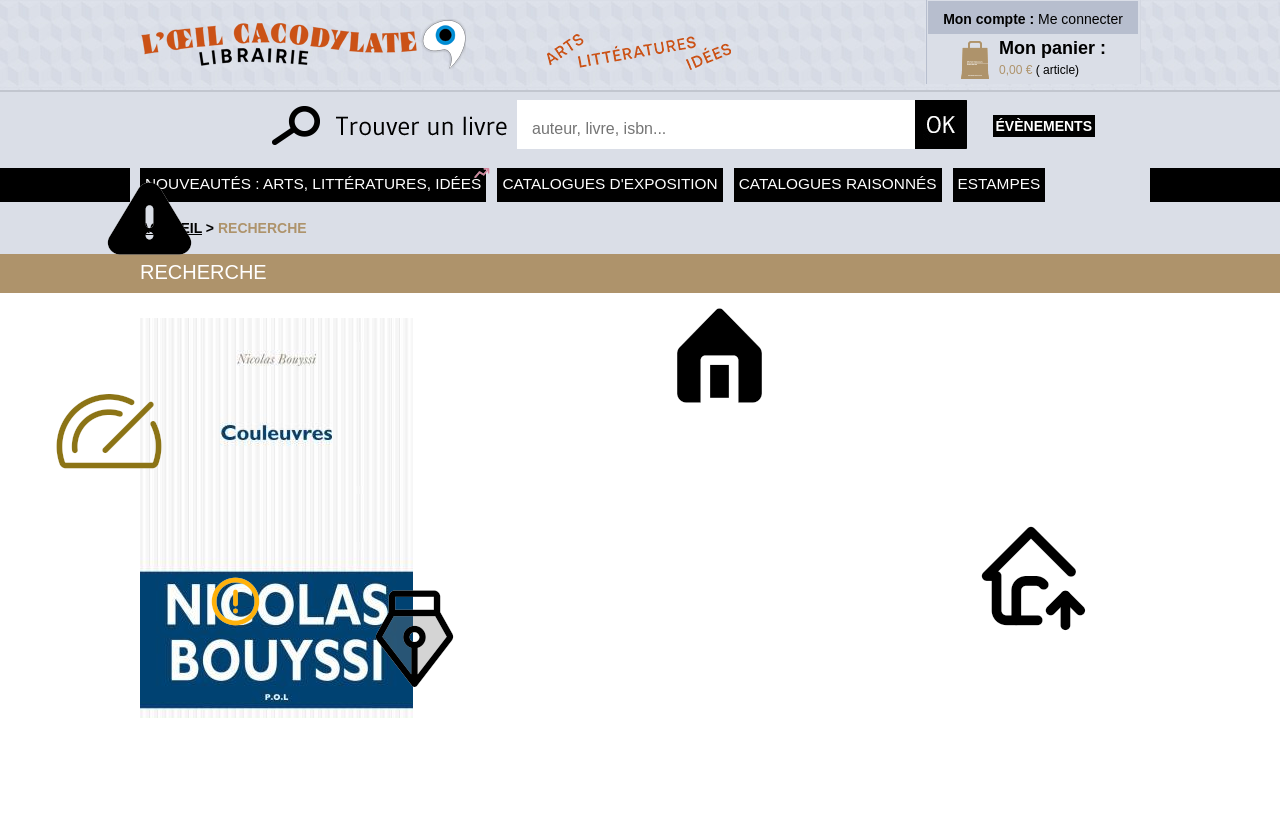  I want to click on indicates a warning or alert status, so click(235, 601).